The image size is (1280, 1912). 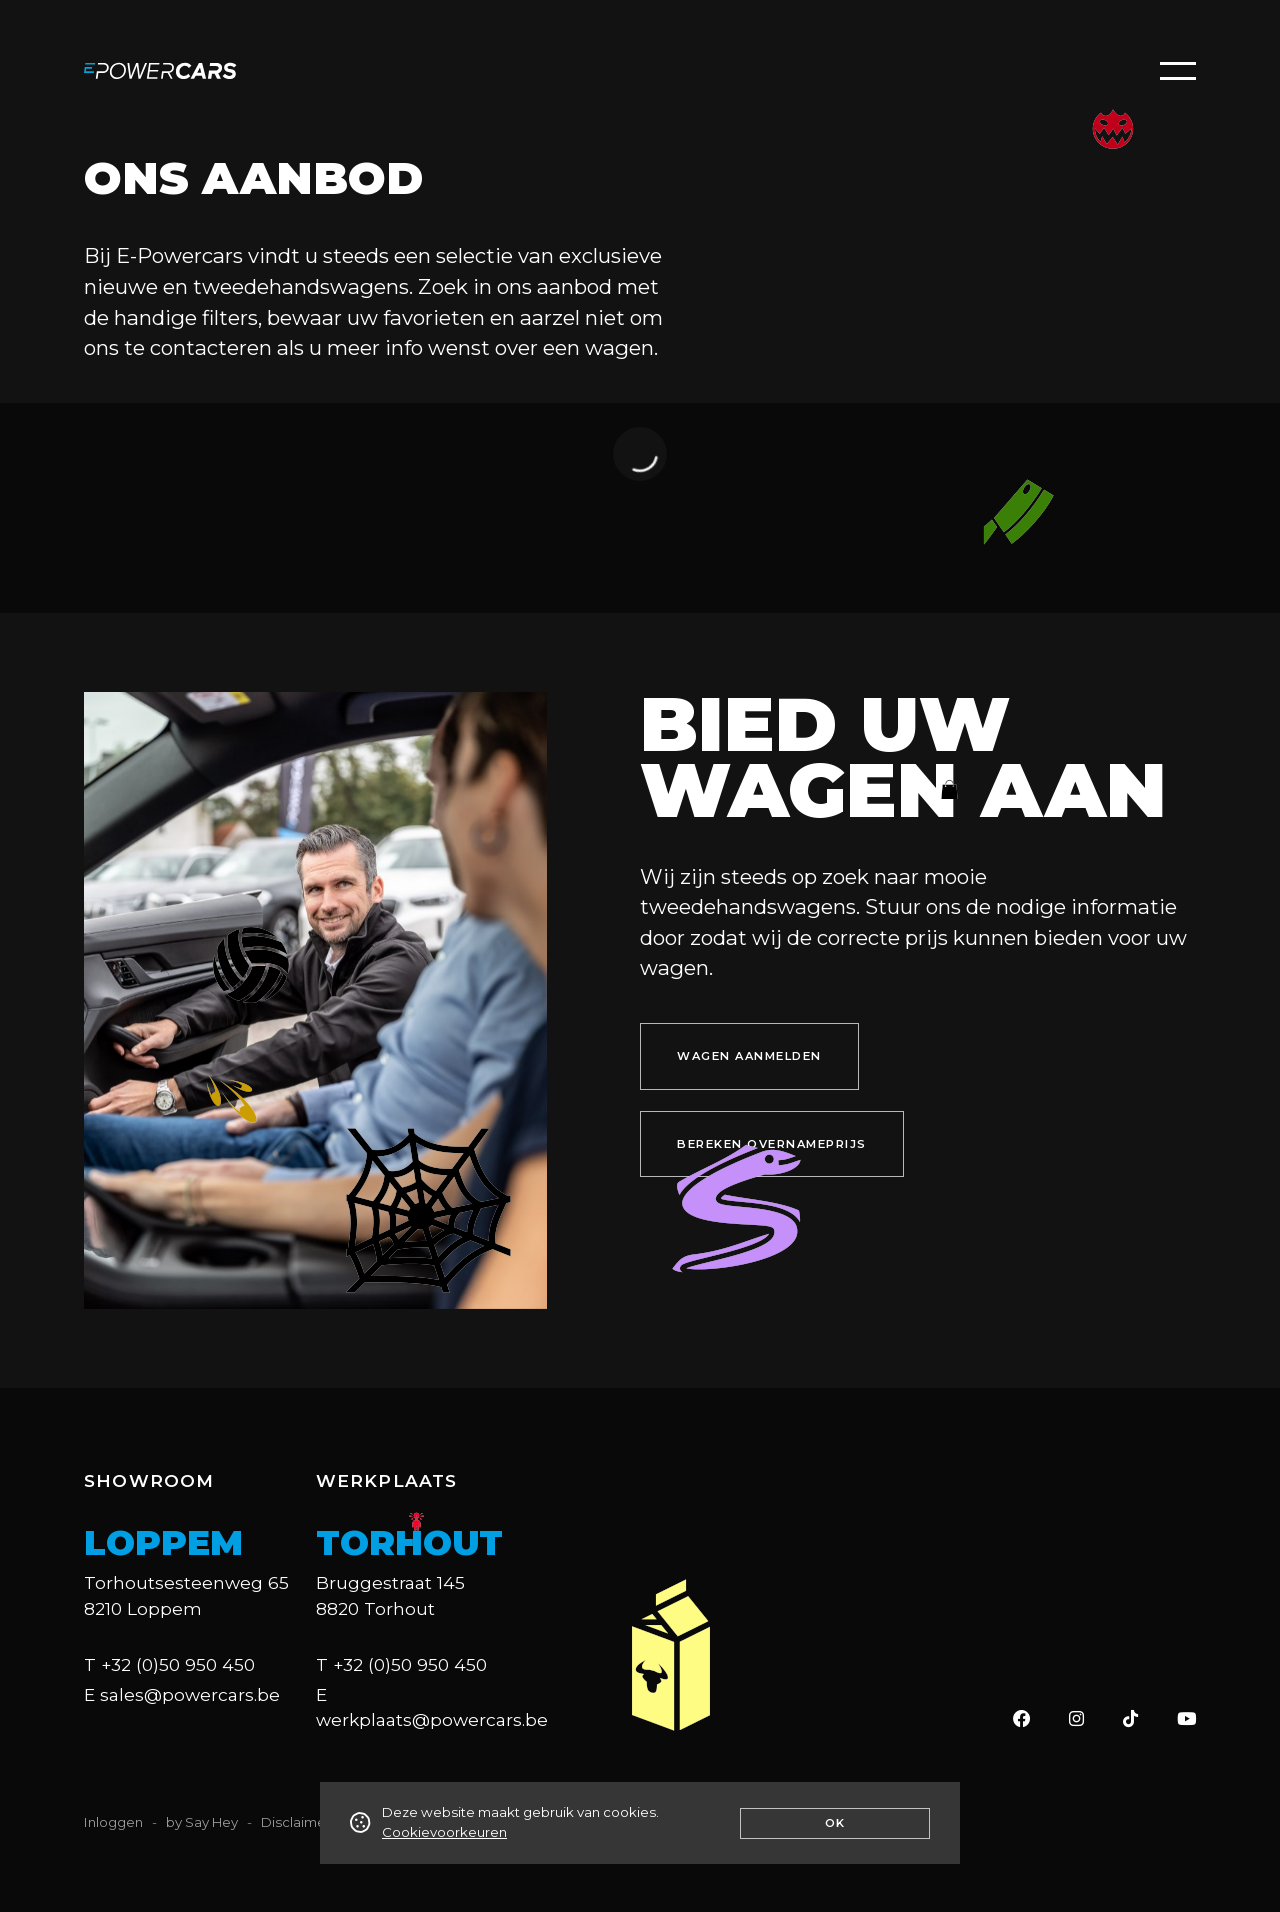 What do you see at coordinates (1019, 514) in the screenshot?
I see `select the meat cleaver weapon or tool` at bounding box center [1019, 514].